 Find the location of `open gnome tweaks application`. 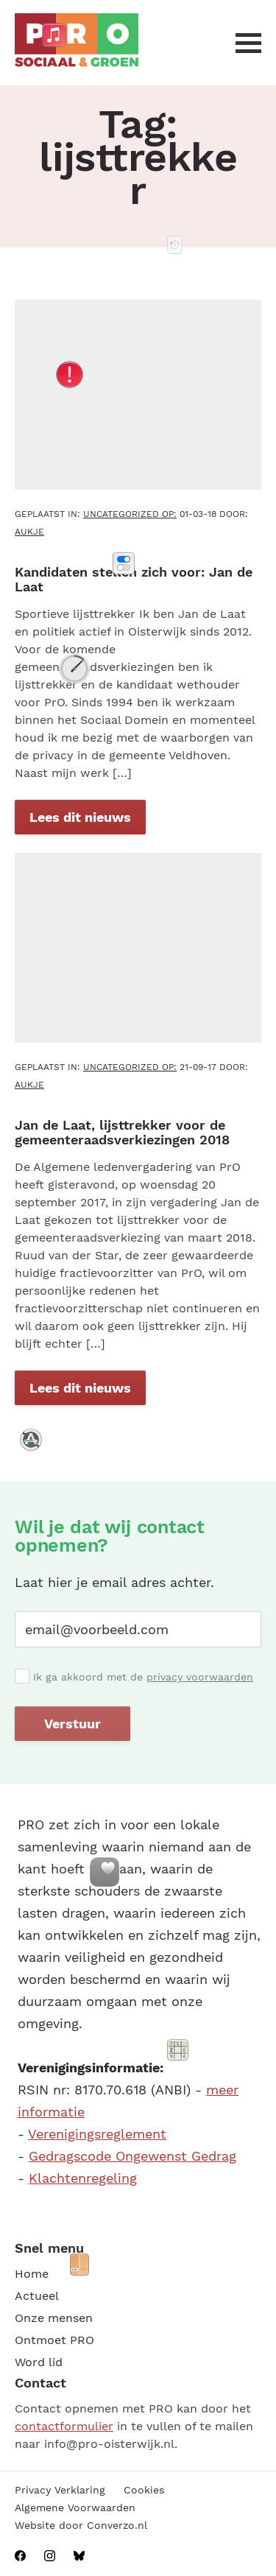

open gnome tweaks application is located at coordinates (124, 563).